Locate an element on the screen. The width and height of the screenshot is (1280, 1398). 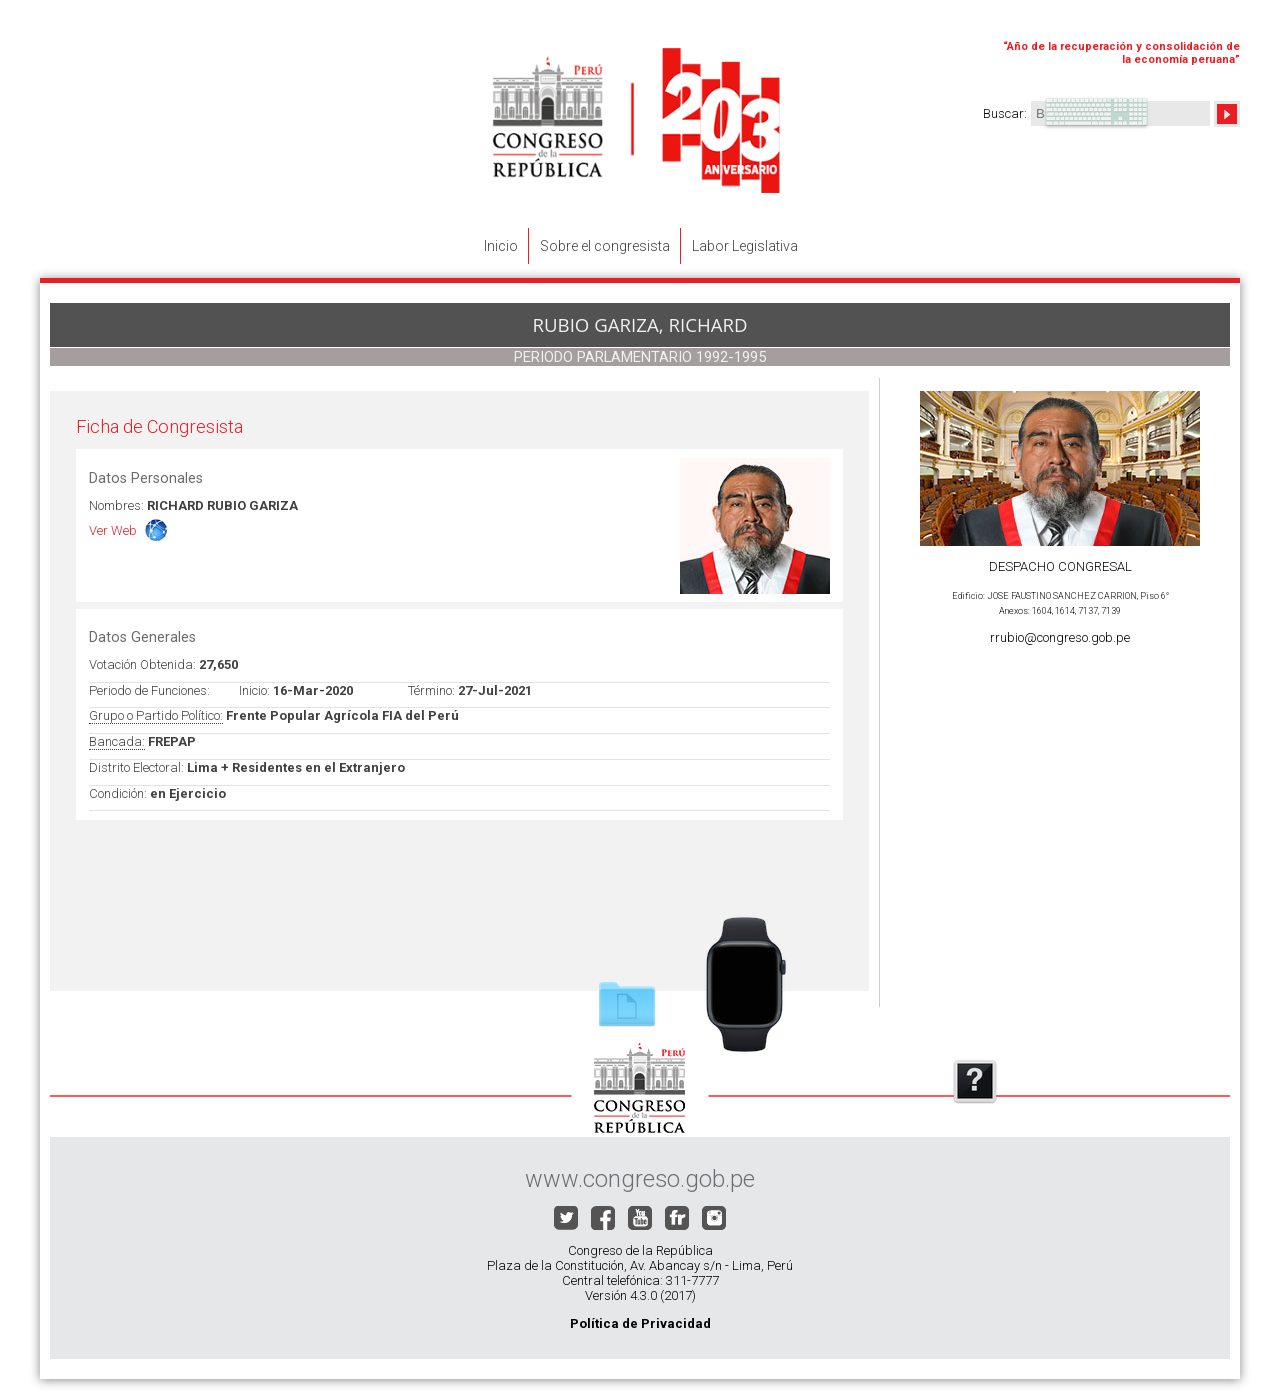
indicates missing or unavailable media file is located at coordinates (975, 1081).